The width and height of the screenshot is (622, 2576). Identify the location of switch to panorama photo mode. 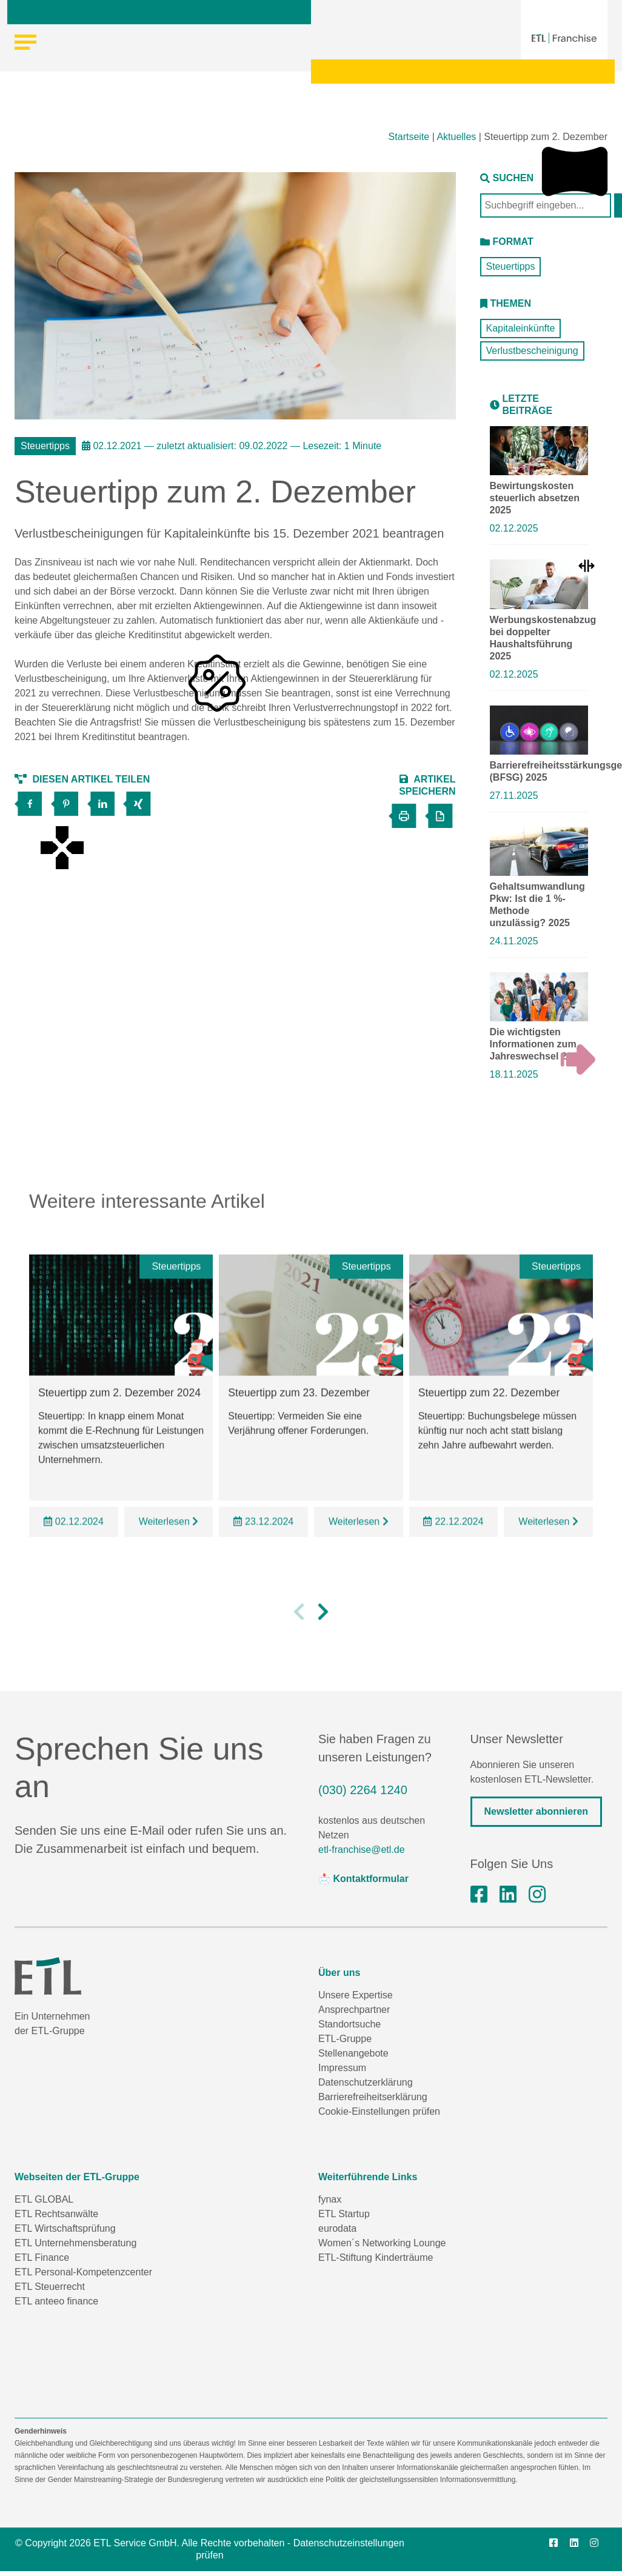
(575, 172).